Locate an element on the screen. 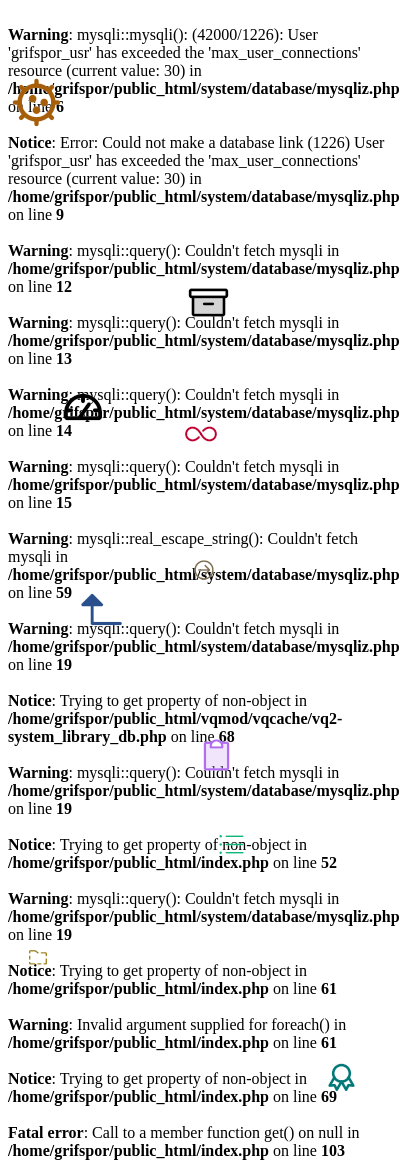  archive selected items is located at coordinates (208, 302).